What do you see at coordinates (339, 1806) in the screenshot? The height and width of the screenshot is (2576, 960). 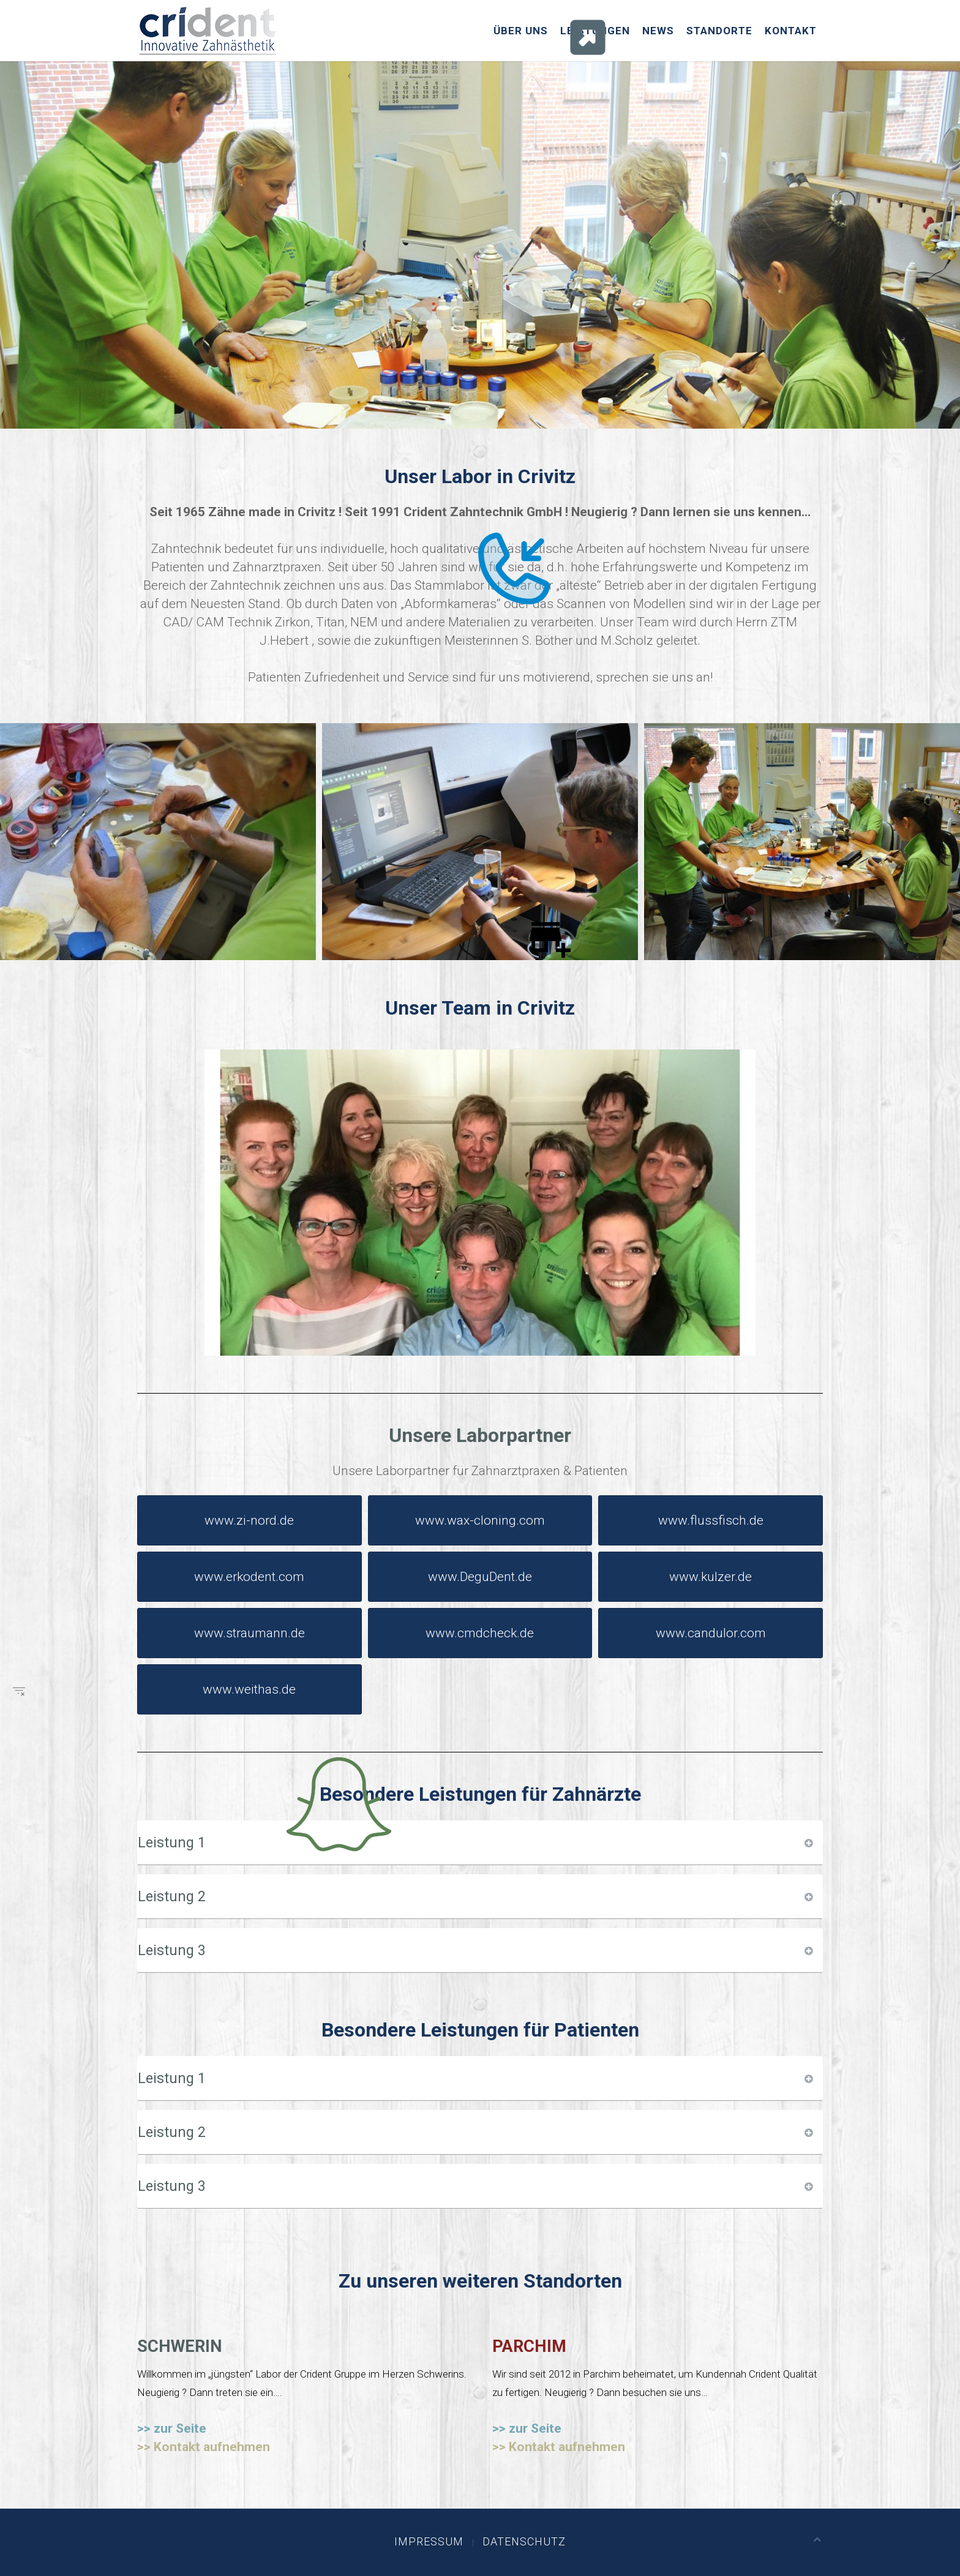 I see `open Snapchat app` at bounding box center [339, 1806].